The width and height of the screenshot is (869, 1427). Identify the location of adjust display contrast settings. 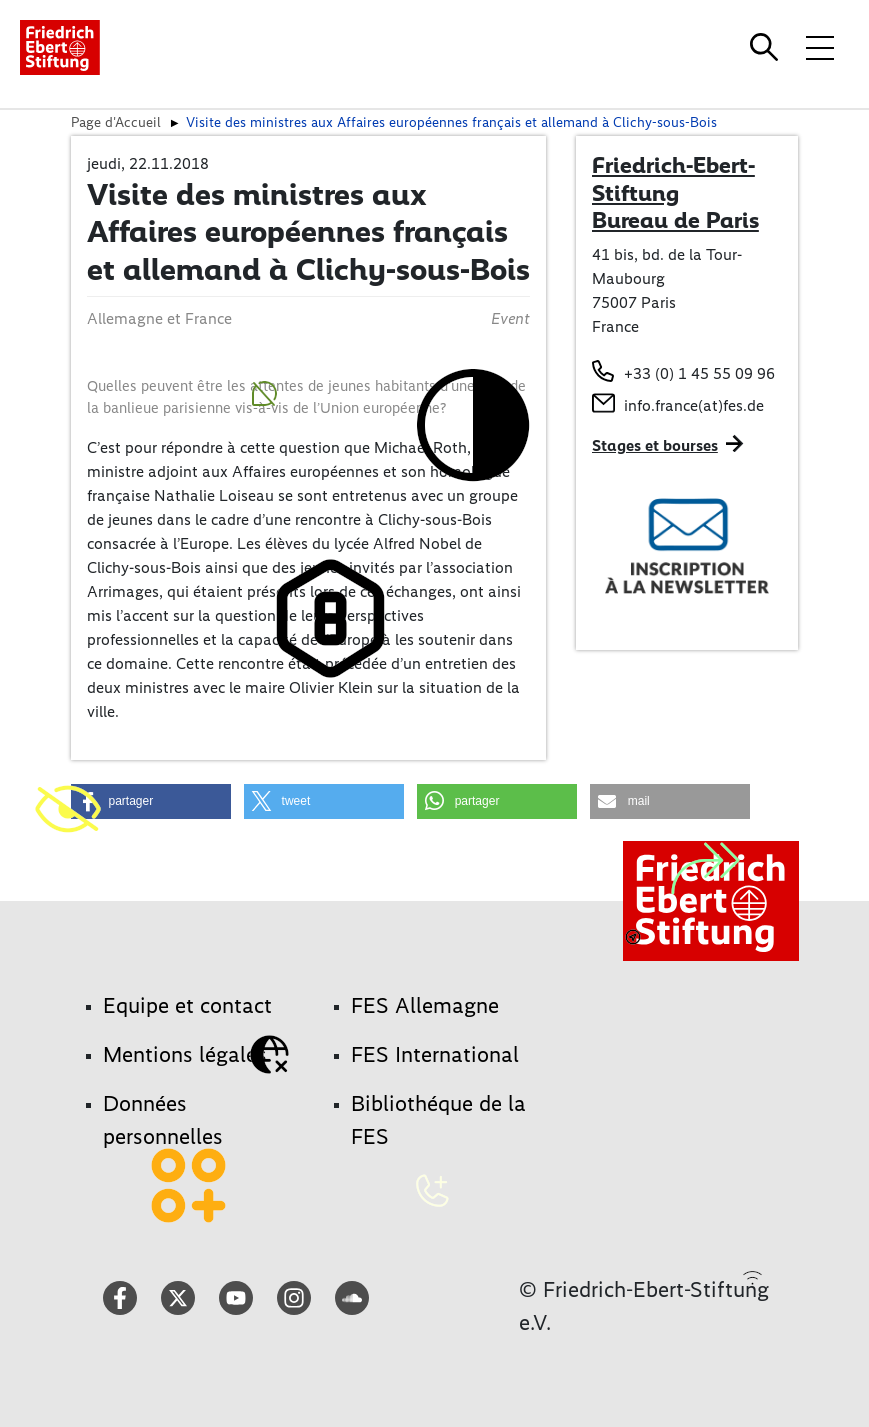
(473, 425).